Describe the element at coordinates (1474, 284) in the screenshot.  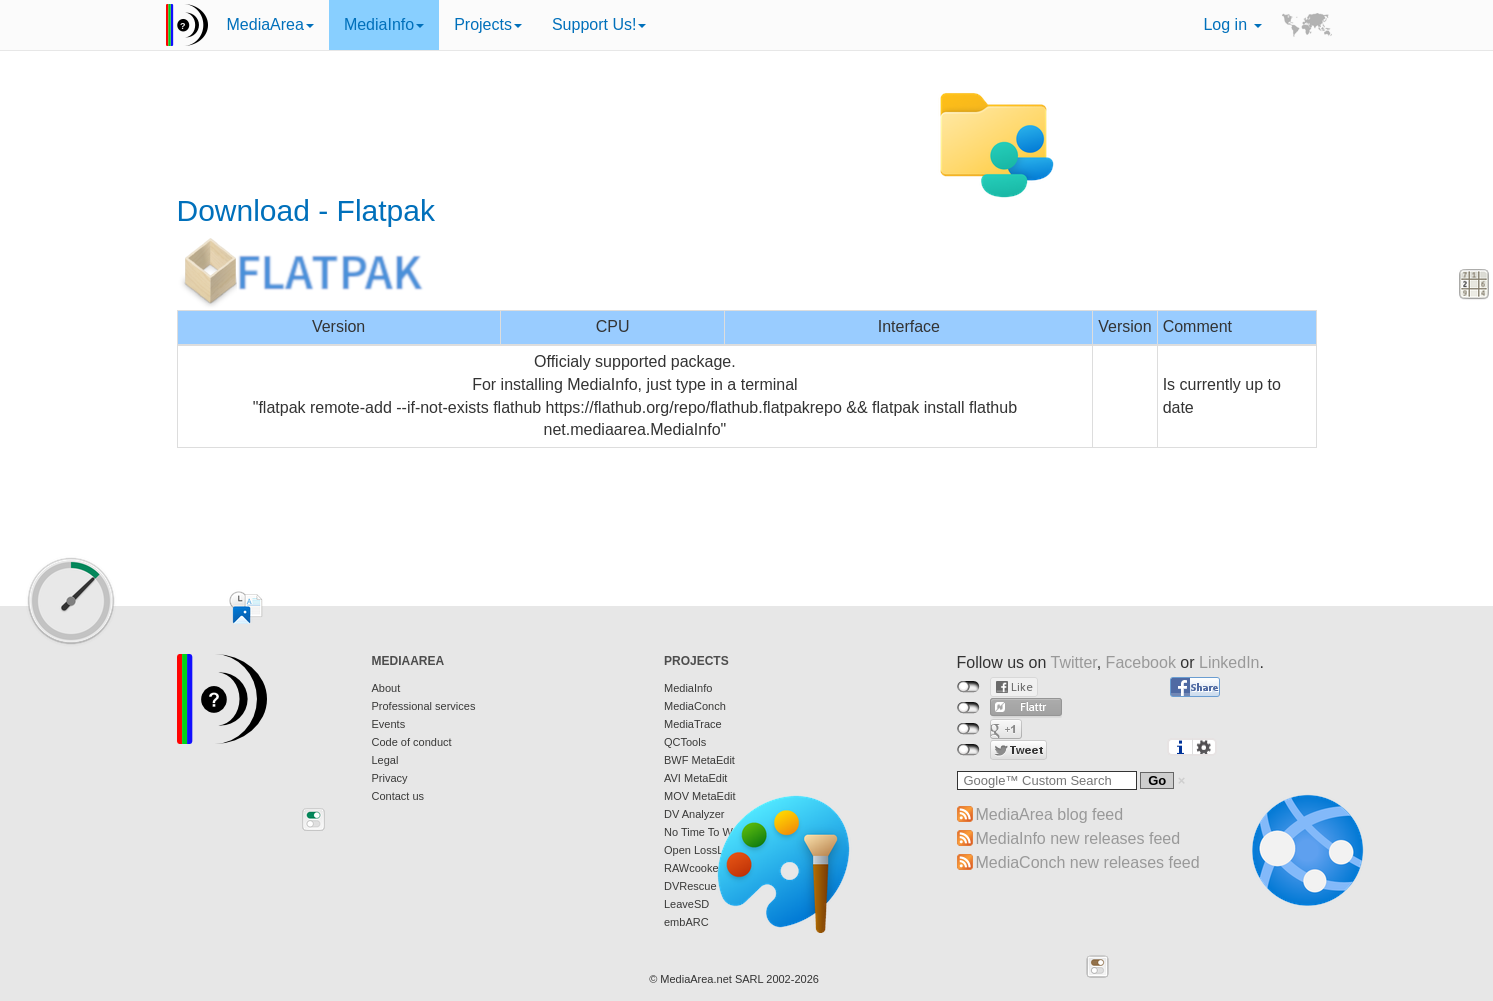
I see `open sudoku puzzle game` at that location.